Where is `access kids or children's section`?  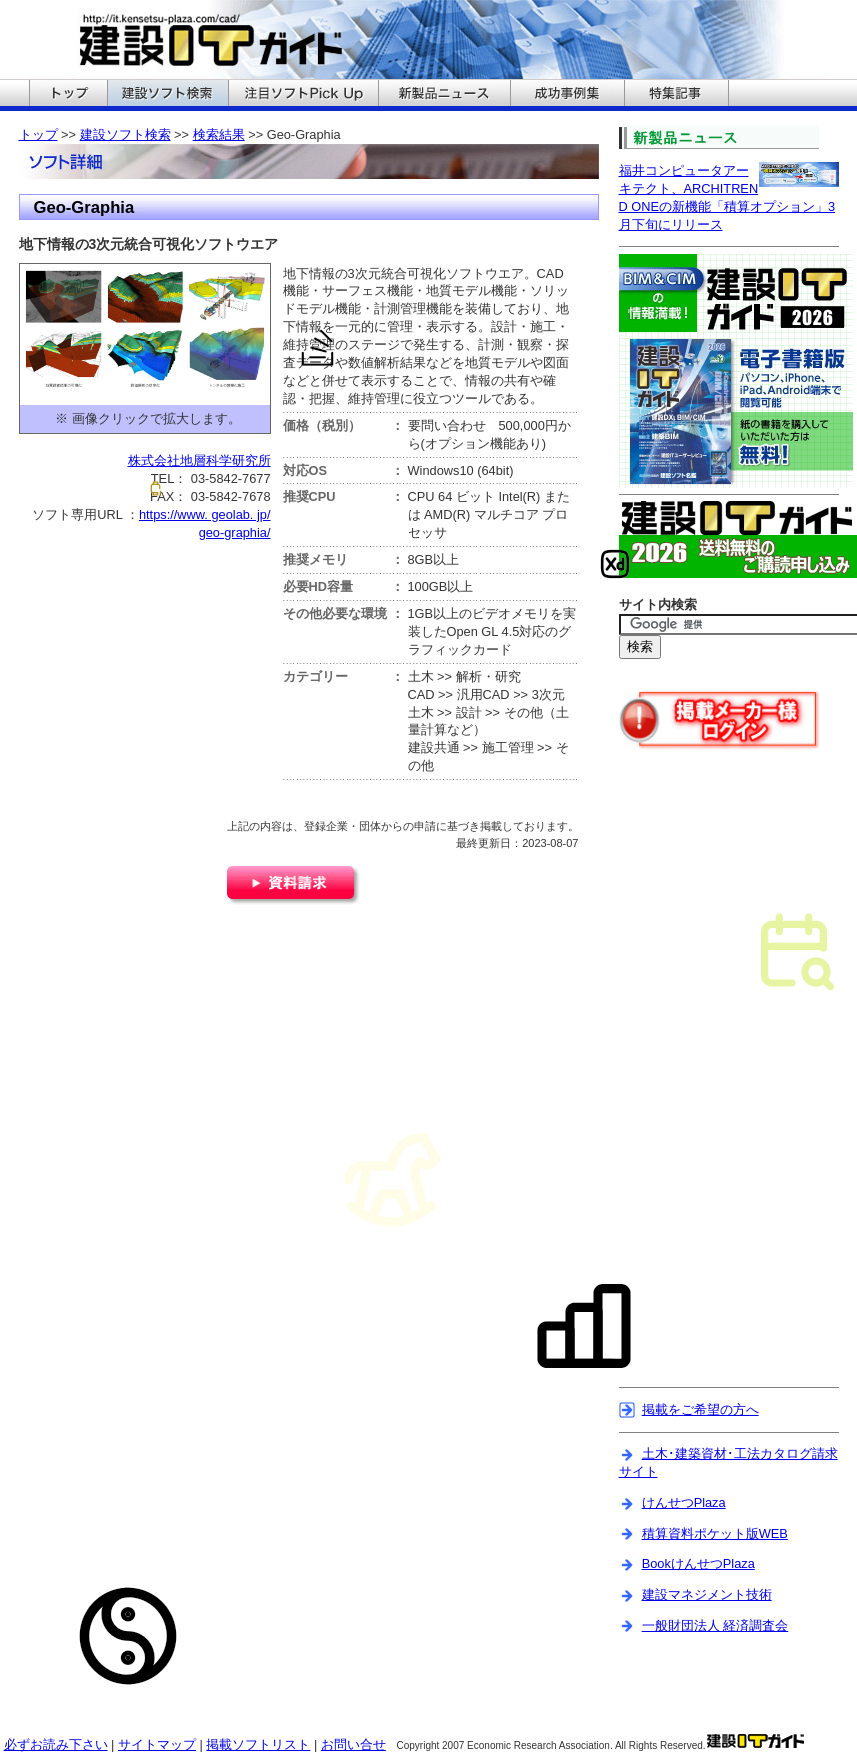
access kids or children's section is located at coordinates (391, 1180).